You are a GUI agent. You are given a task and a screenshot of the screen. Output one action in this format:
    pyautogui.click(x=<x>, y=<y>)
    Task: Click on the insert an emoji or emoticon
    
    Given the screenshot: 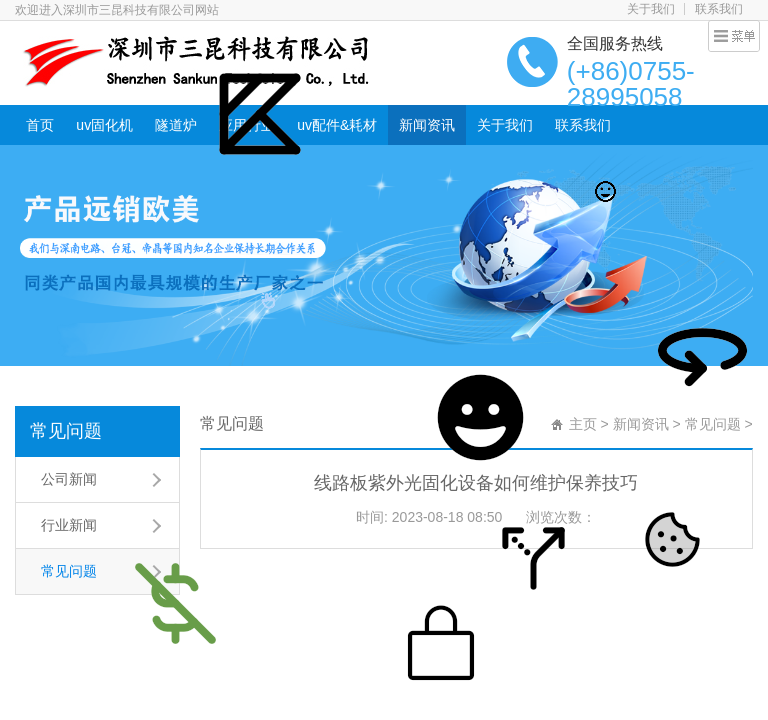 What is the action you would take?
    pyautogui.click(x=605, y=191)
    